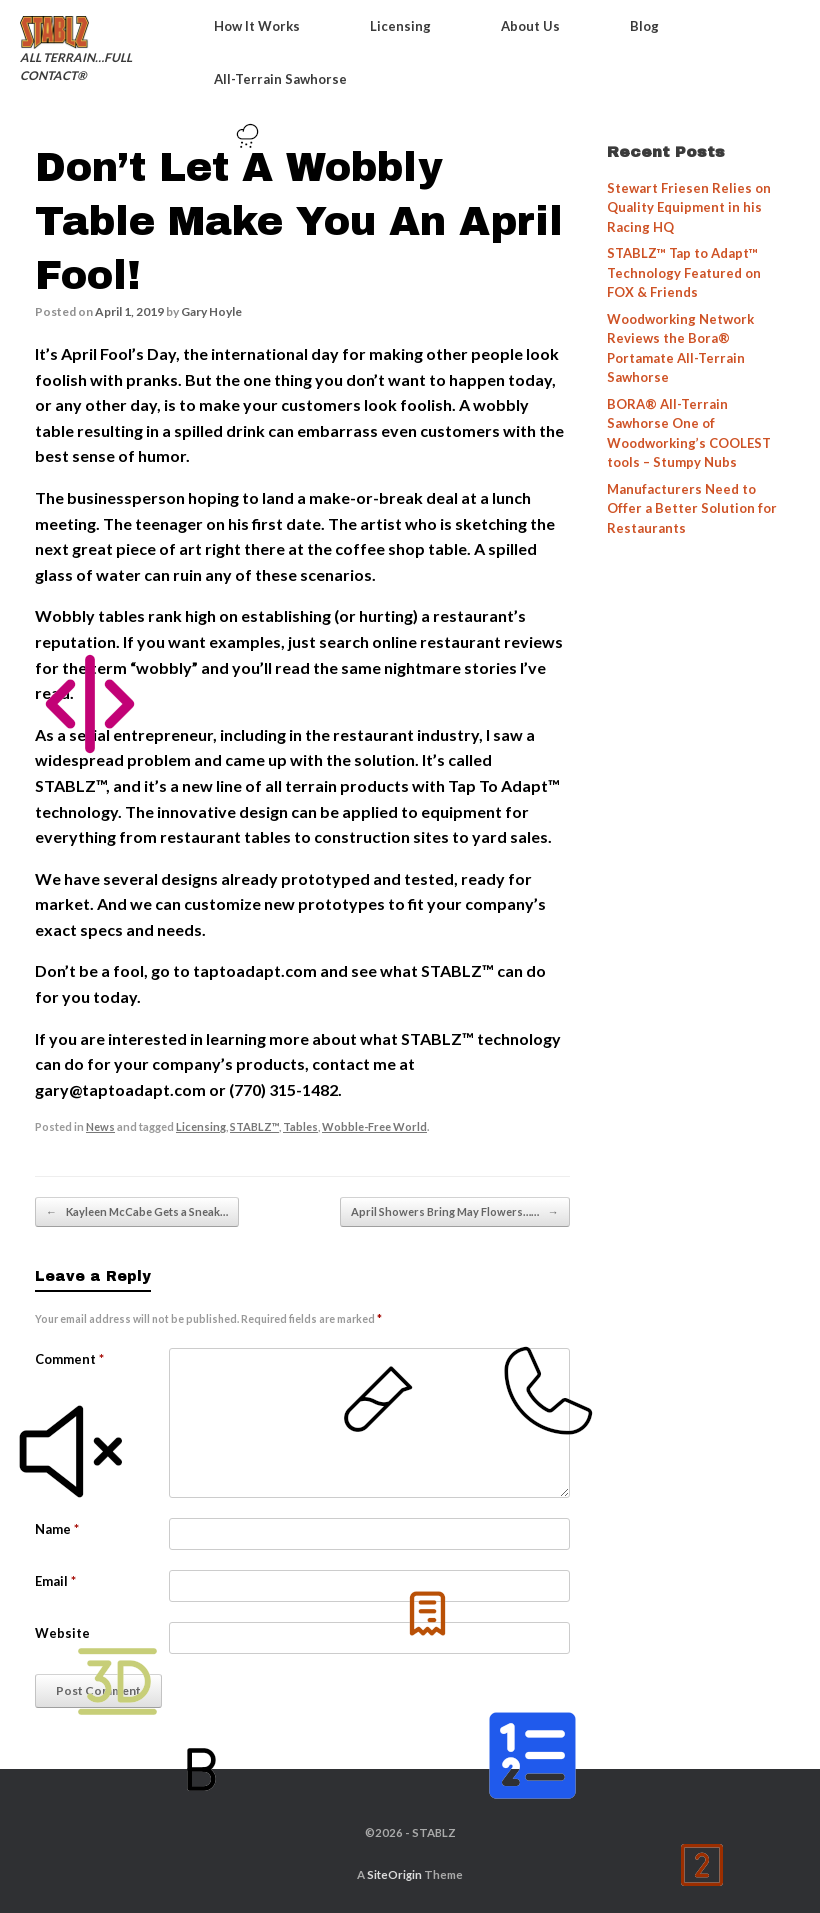 The height and width of the screenshot is (1913, 820). I want to click on indicates snowy weather conditions, so click(247, 135).